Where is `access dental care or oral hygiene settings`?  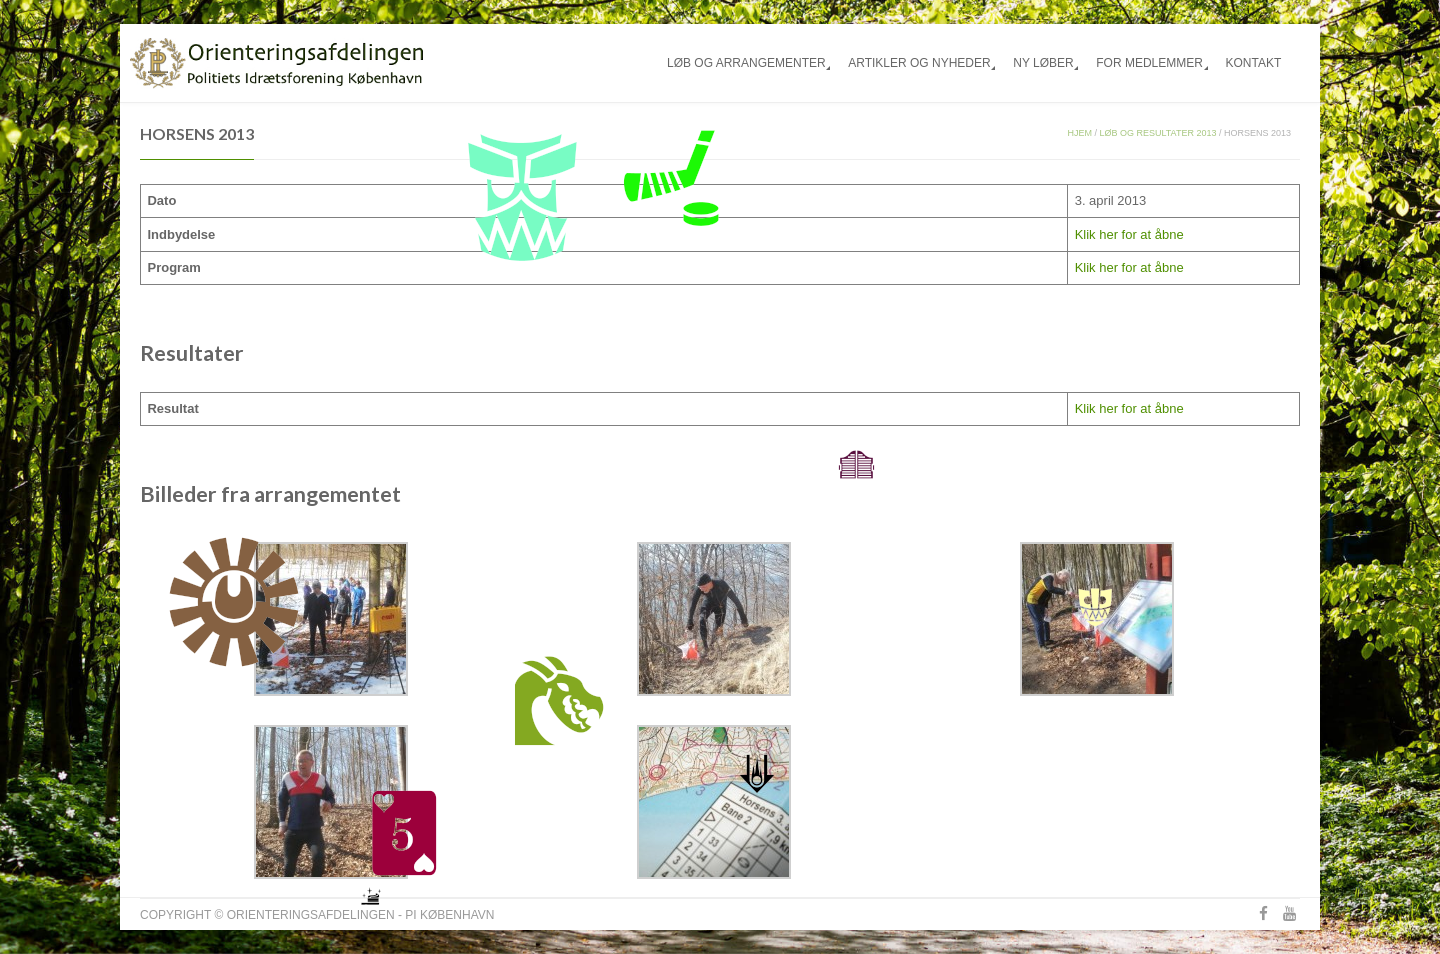
access dental care or oral hygiene settings is located at coordinates (371, 897).